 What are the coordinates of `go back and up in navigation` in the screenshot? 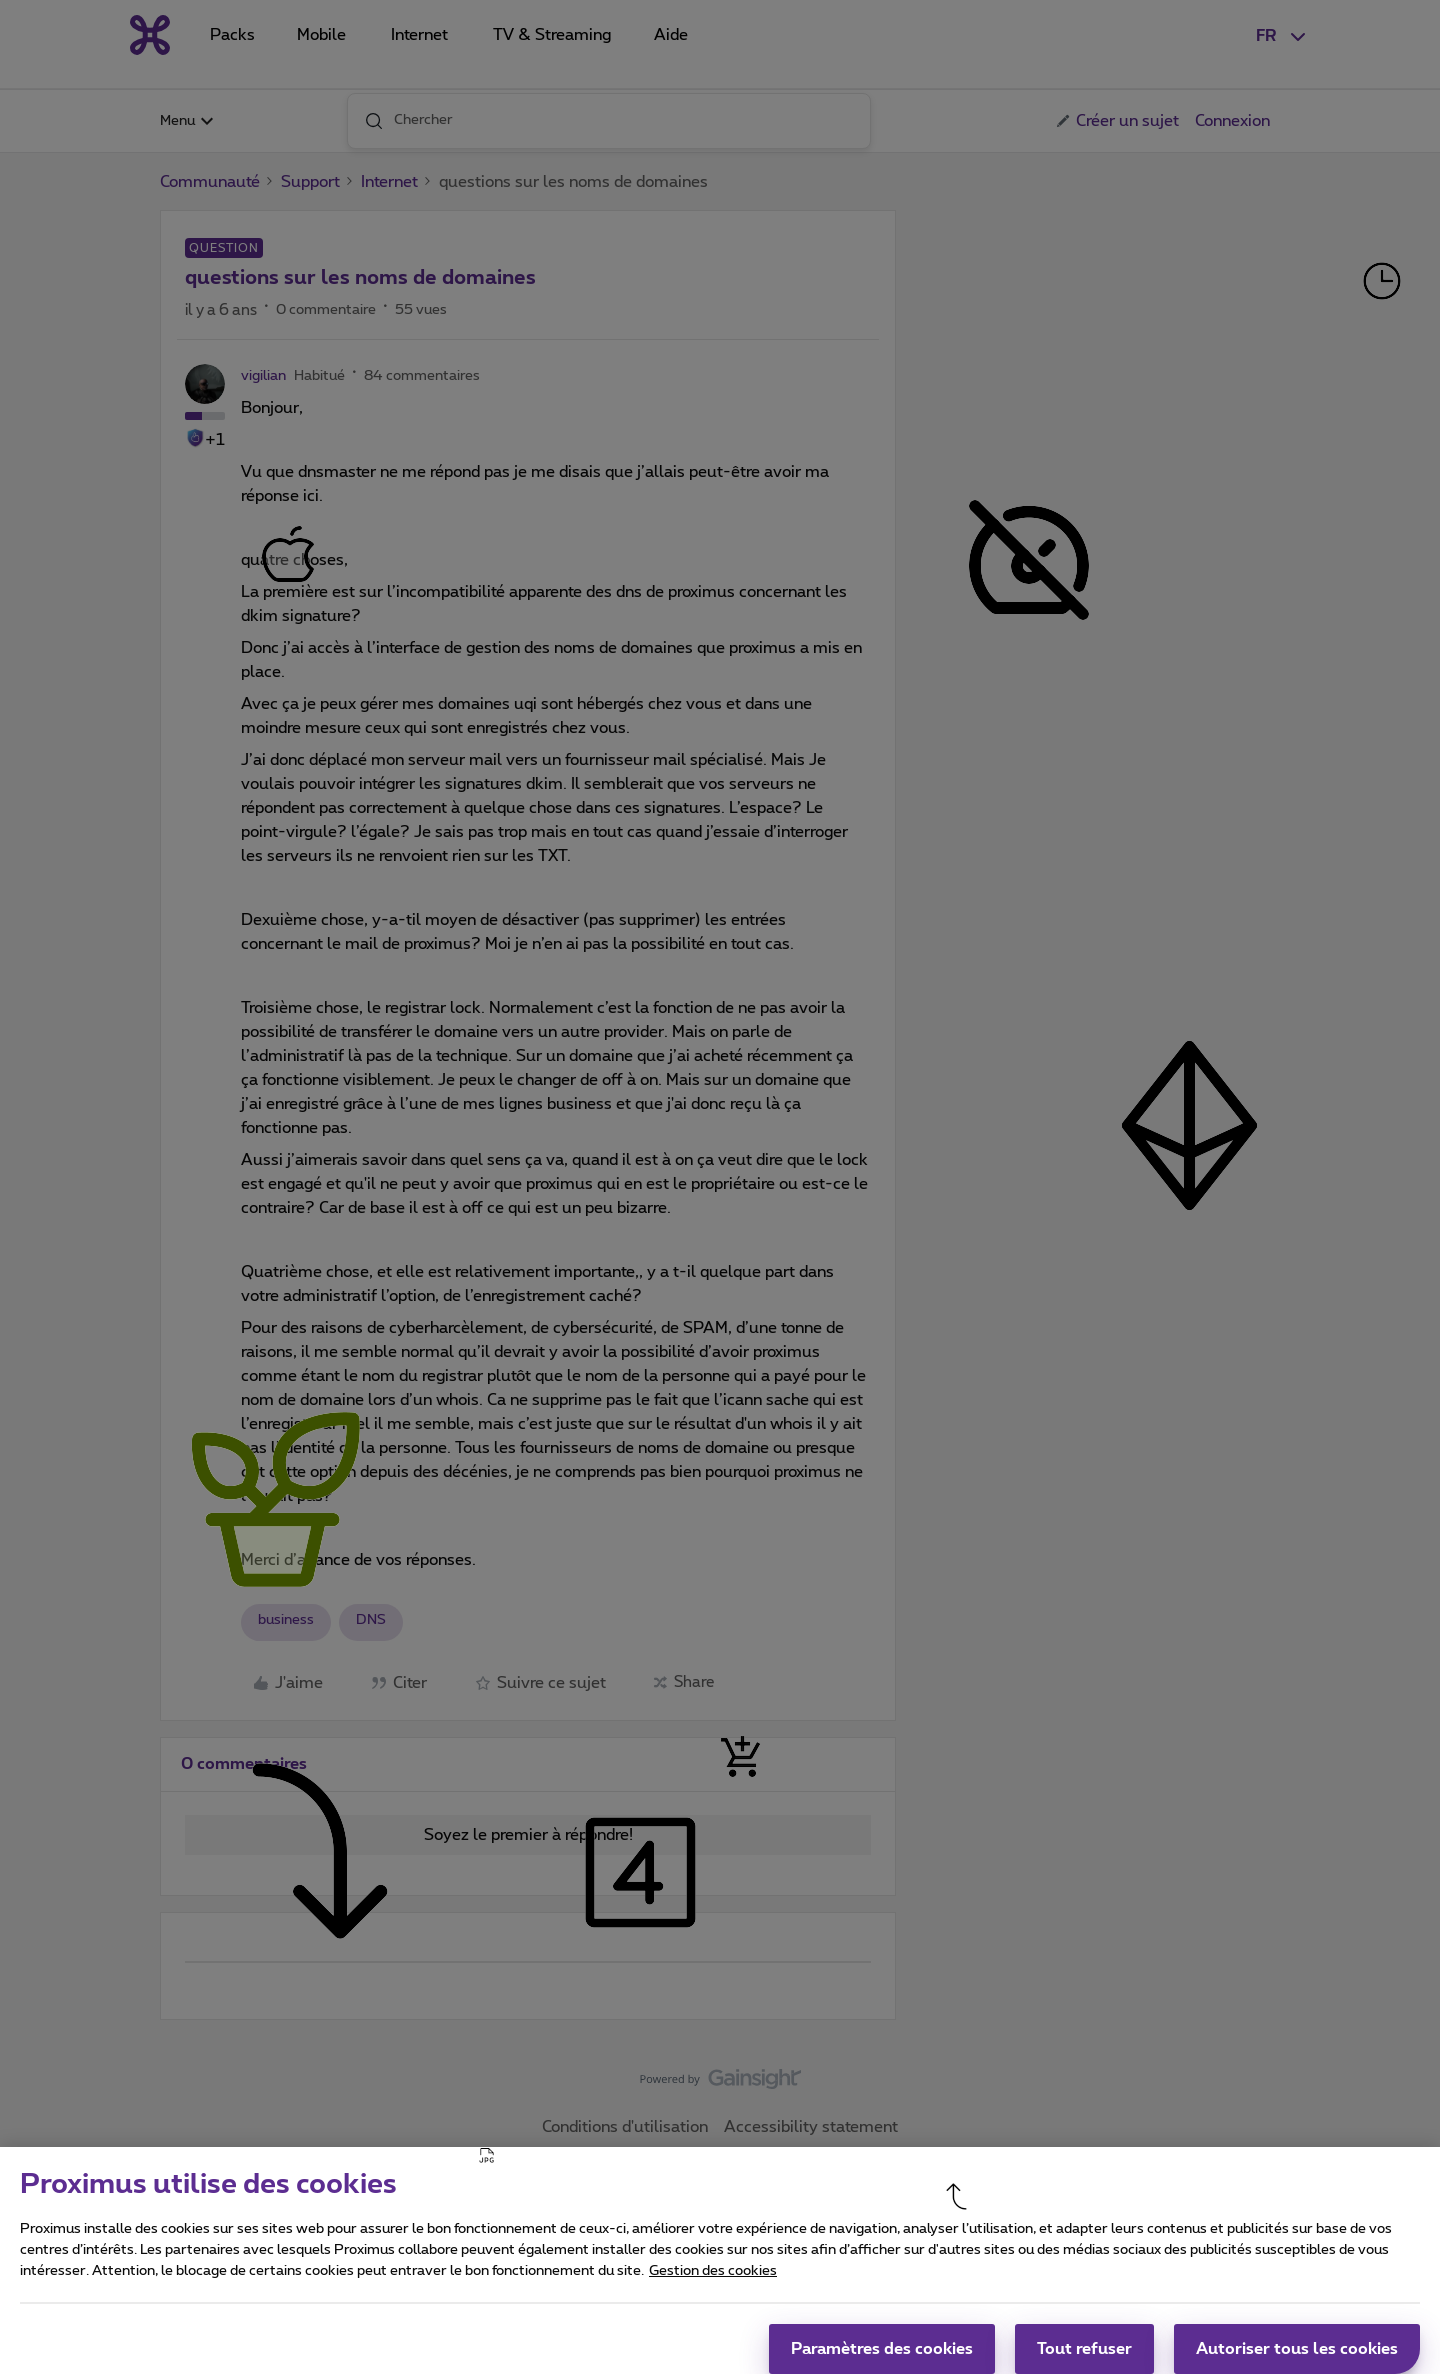 It's located at (956, 2196).